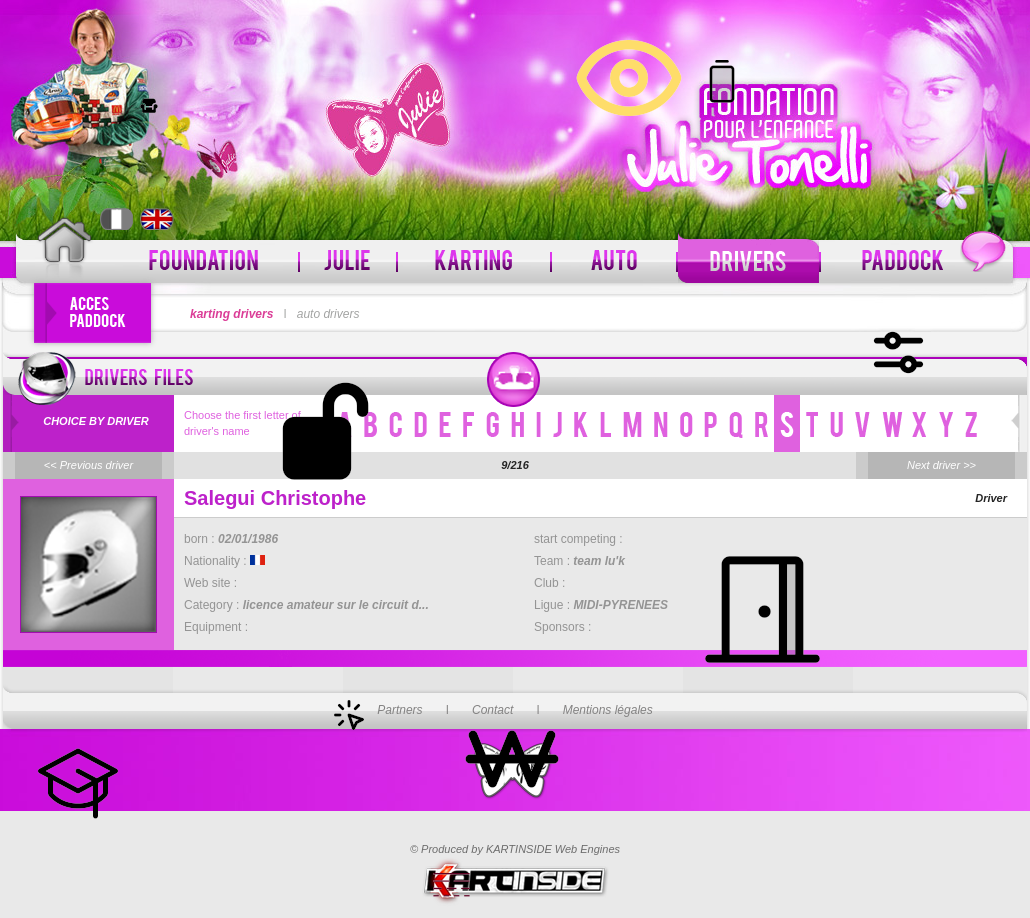  I want to click on indicates battery is completely drained, so click(722, 82).